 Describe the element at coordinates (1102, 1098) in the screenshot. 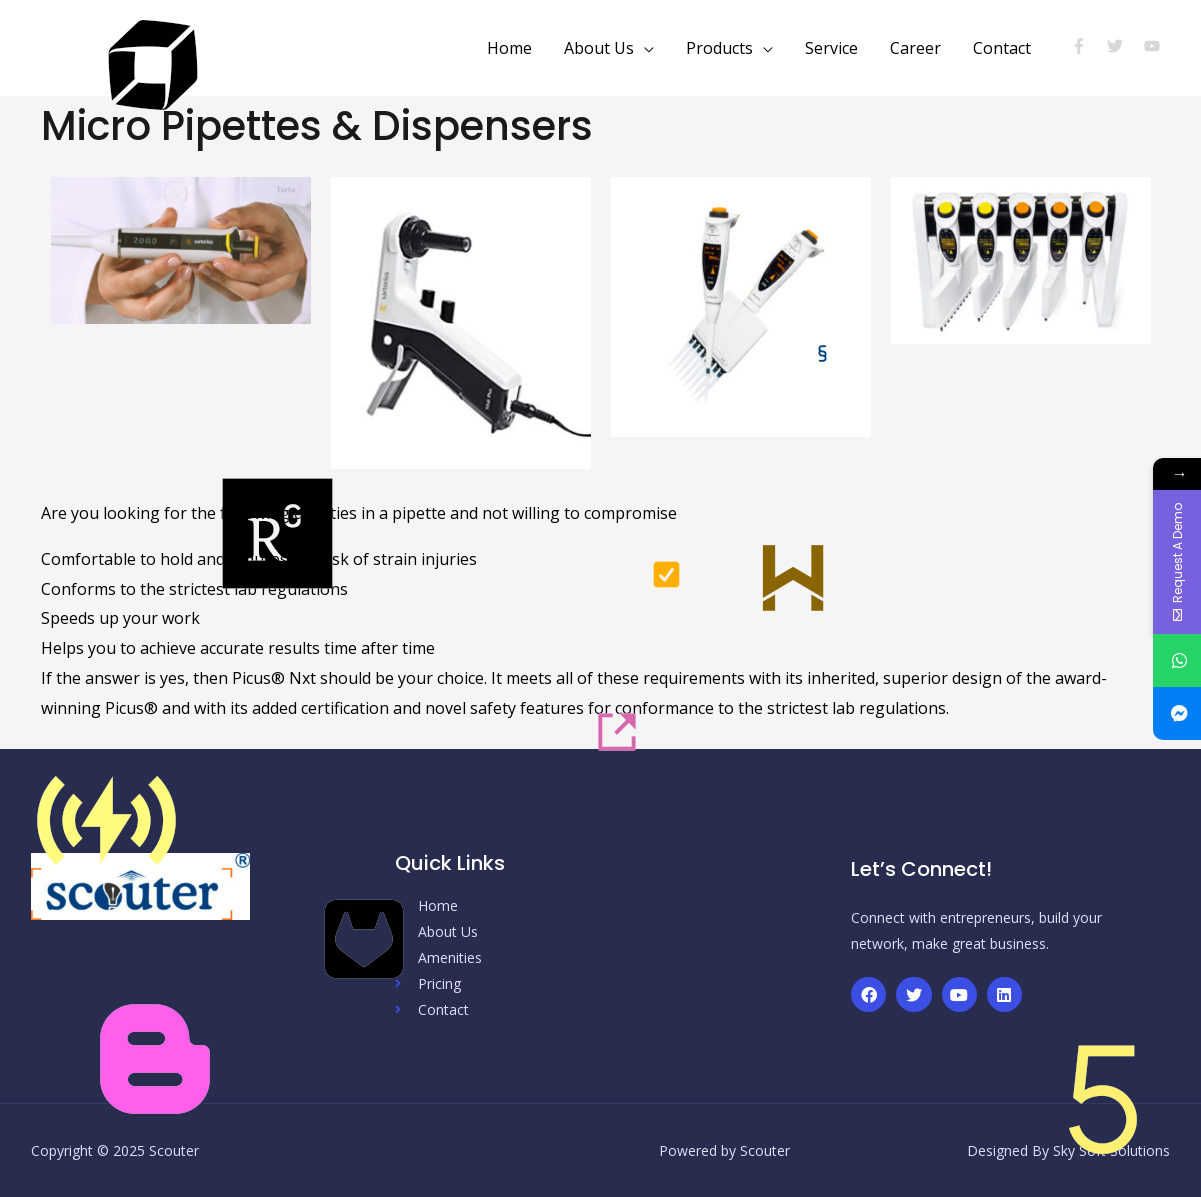

I see `indicates step 5 in a numbered sequence` at that location.